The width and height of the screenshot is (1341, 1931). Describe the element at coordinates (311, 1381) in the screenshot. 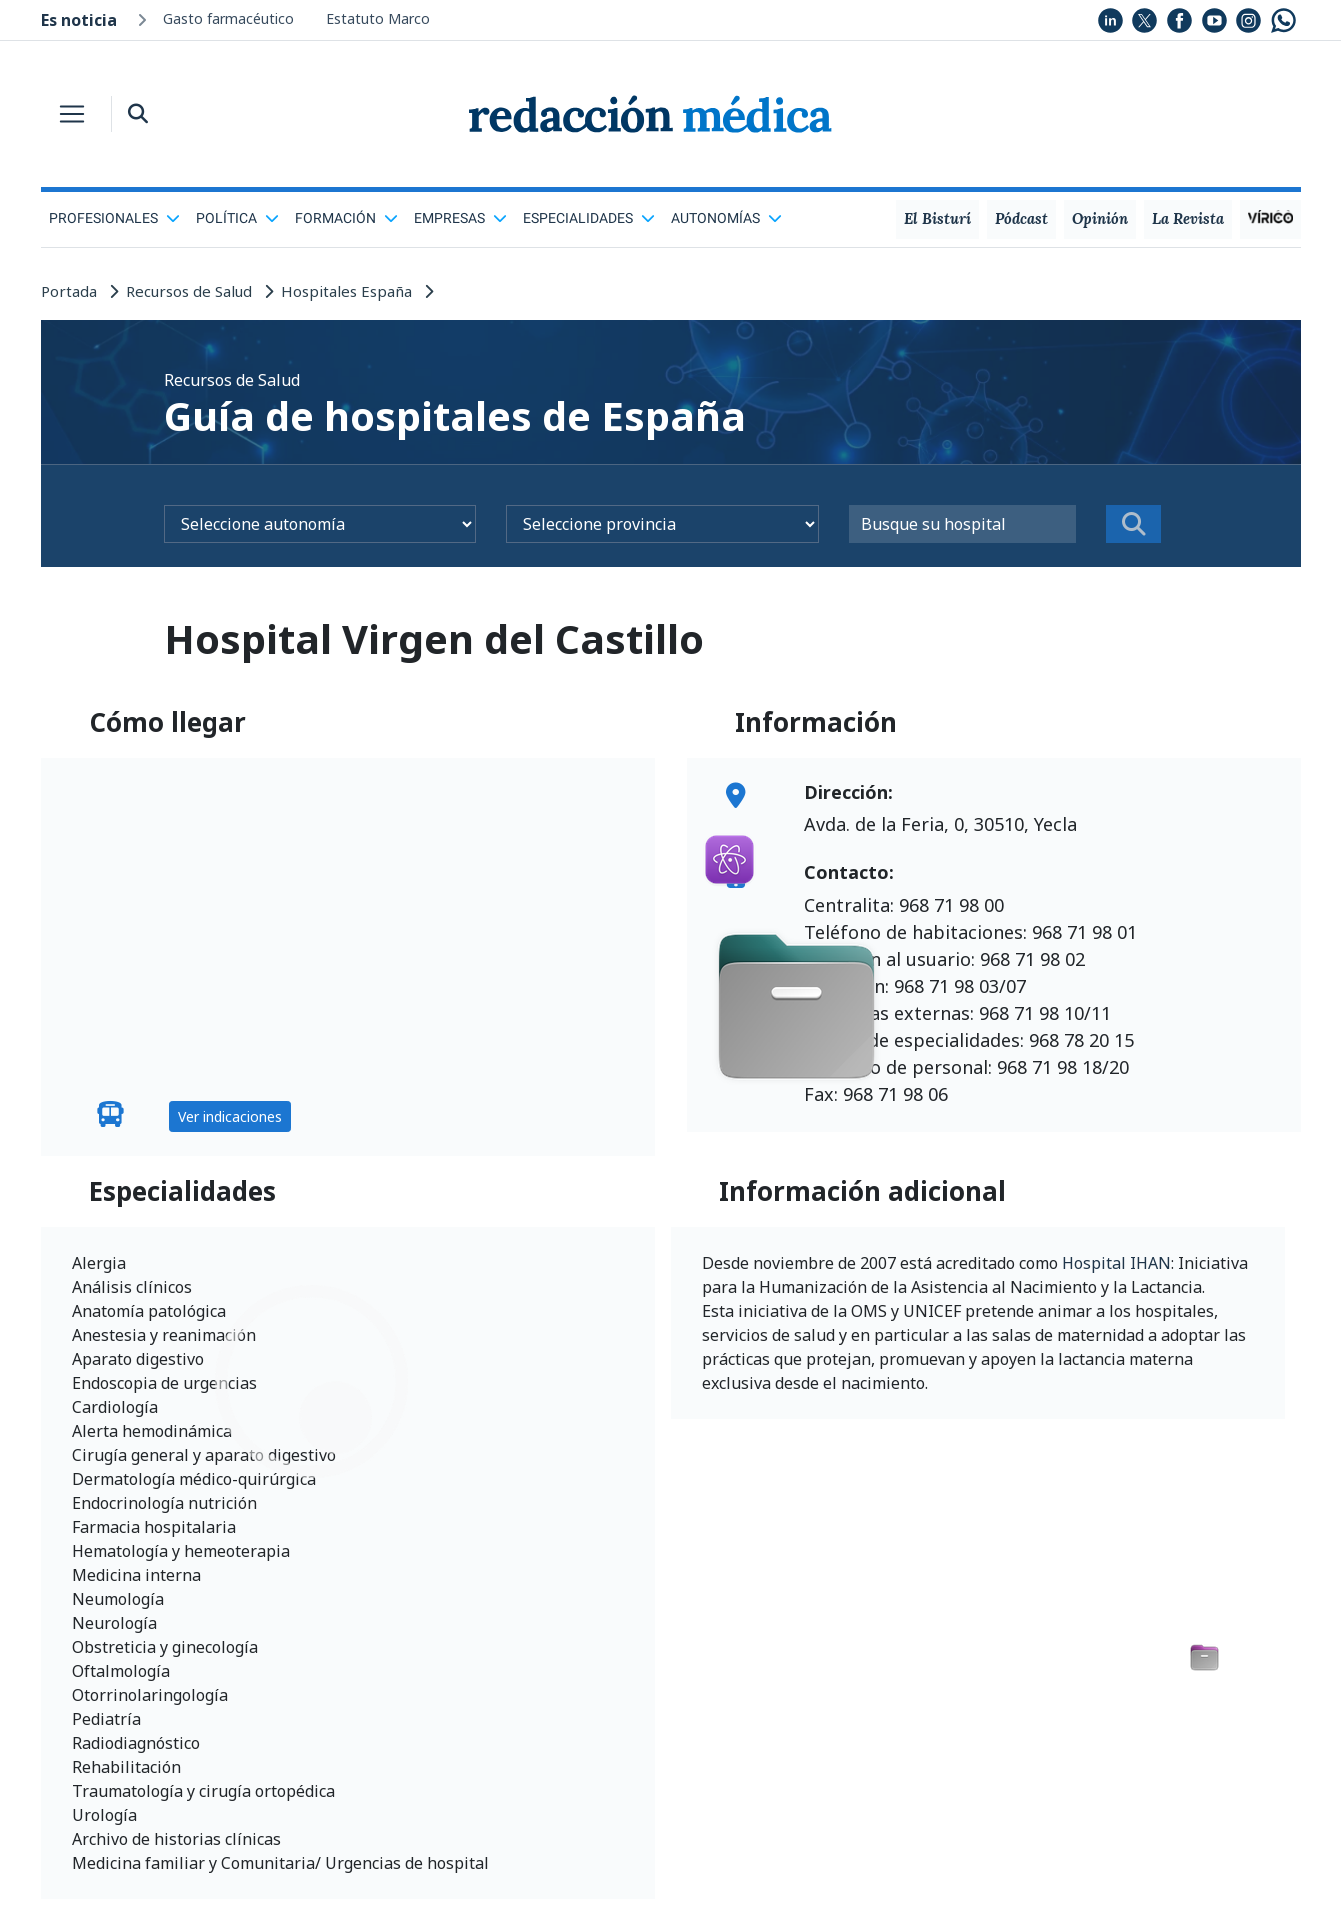

I see `quassel IRC client is currently inactive or disconnected` at that location.